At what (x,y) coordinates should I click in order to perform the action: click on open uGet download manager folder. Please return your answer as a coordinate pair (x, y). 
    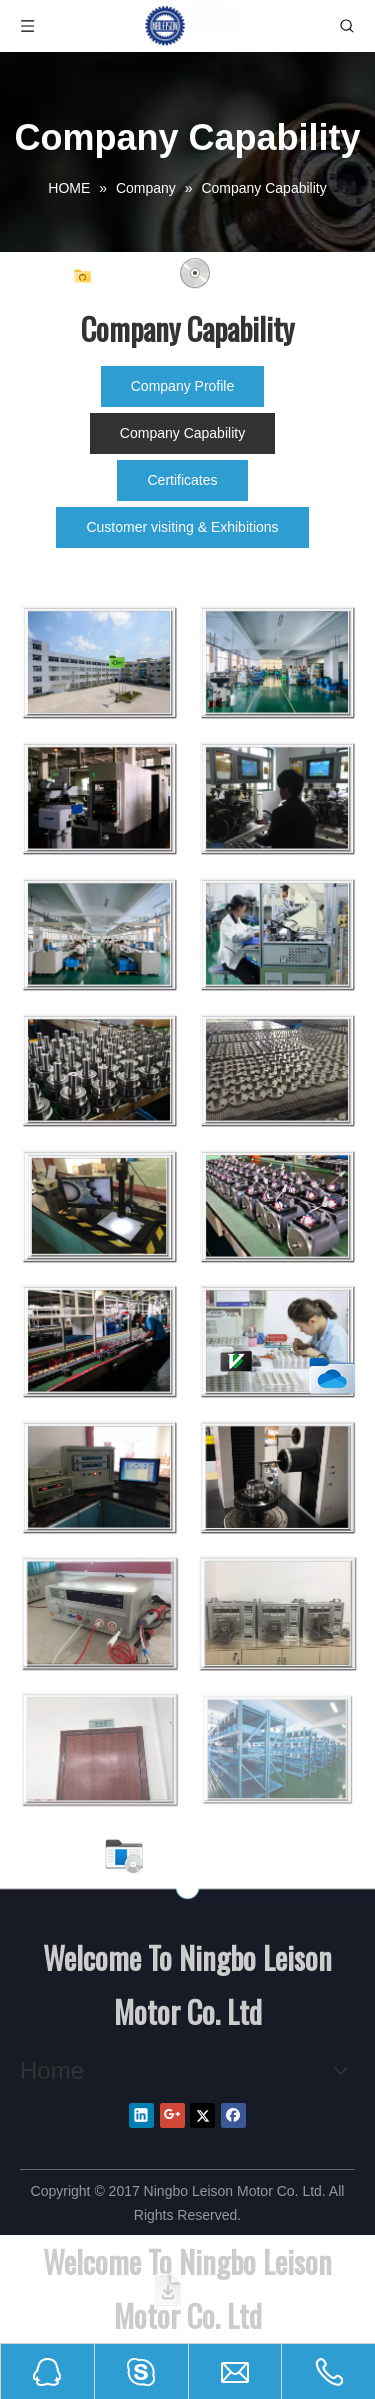
    Looking at the image, I should click on (117, 662).